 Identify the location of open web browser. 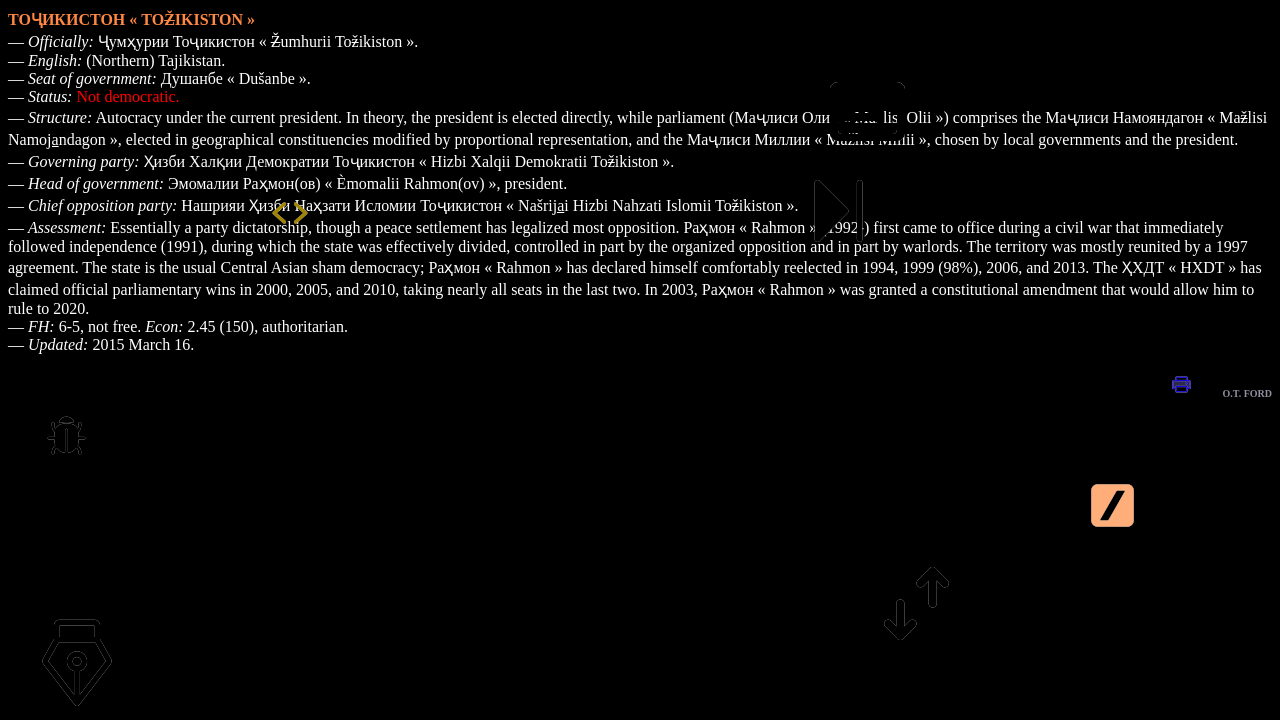
(867, 111).